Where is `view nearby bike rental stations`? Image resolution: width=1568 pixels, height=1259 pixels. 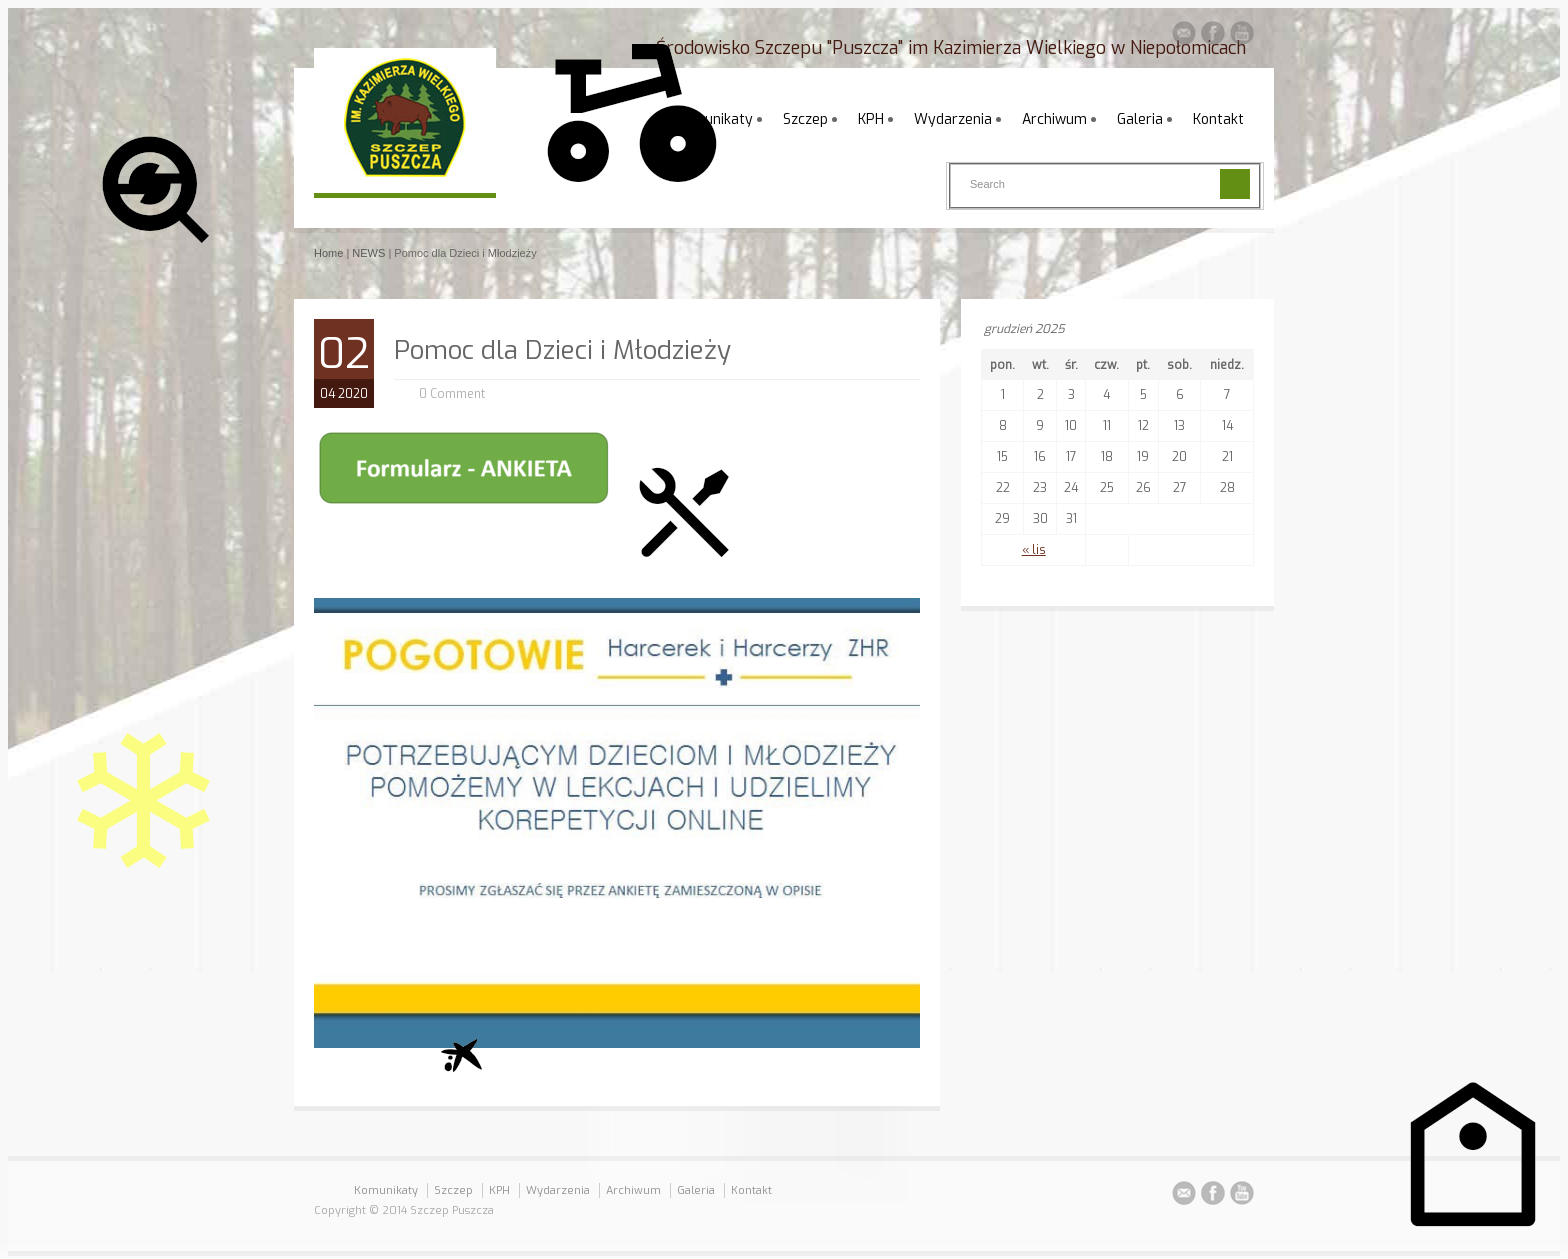 view nearby bike rental stations is located at coordinates (632, 113).